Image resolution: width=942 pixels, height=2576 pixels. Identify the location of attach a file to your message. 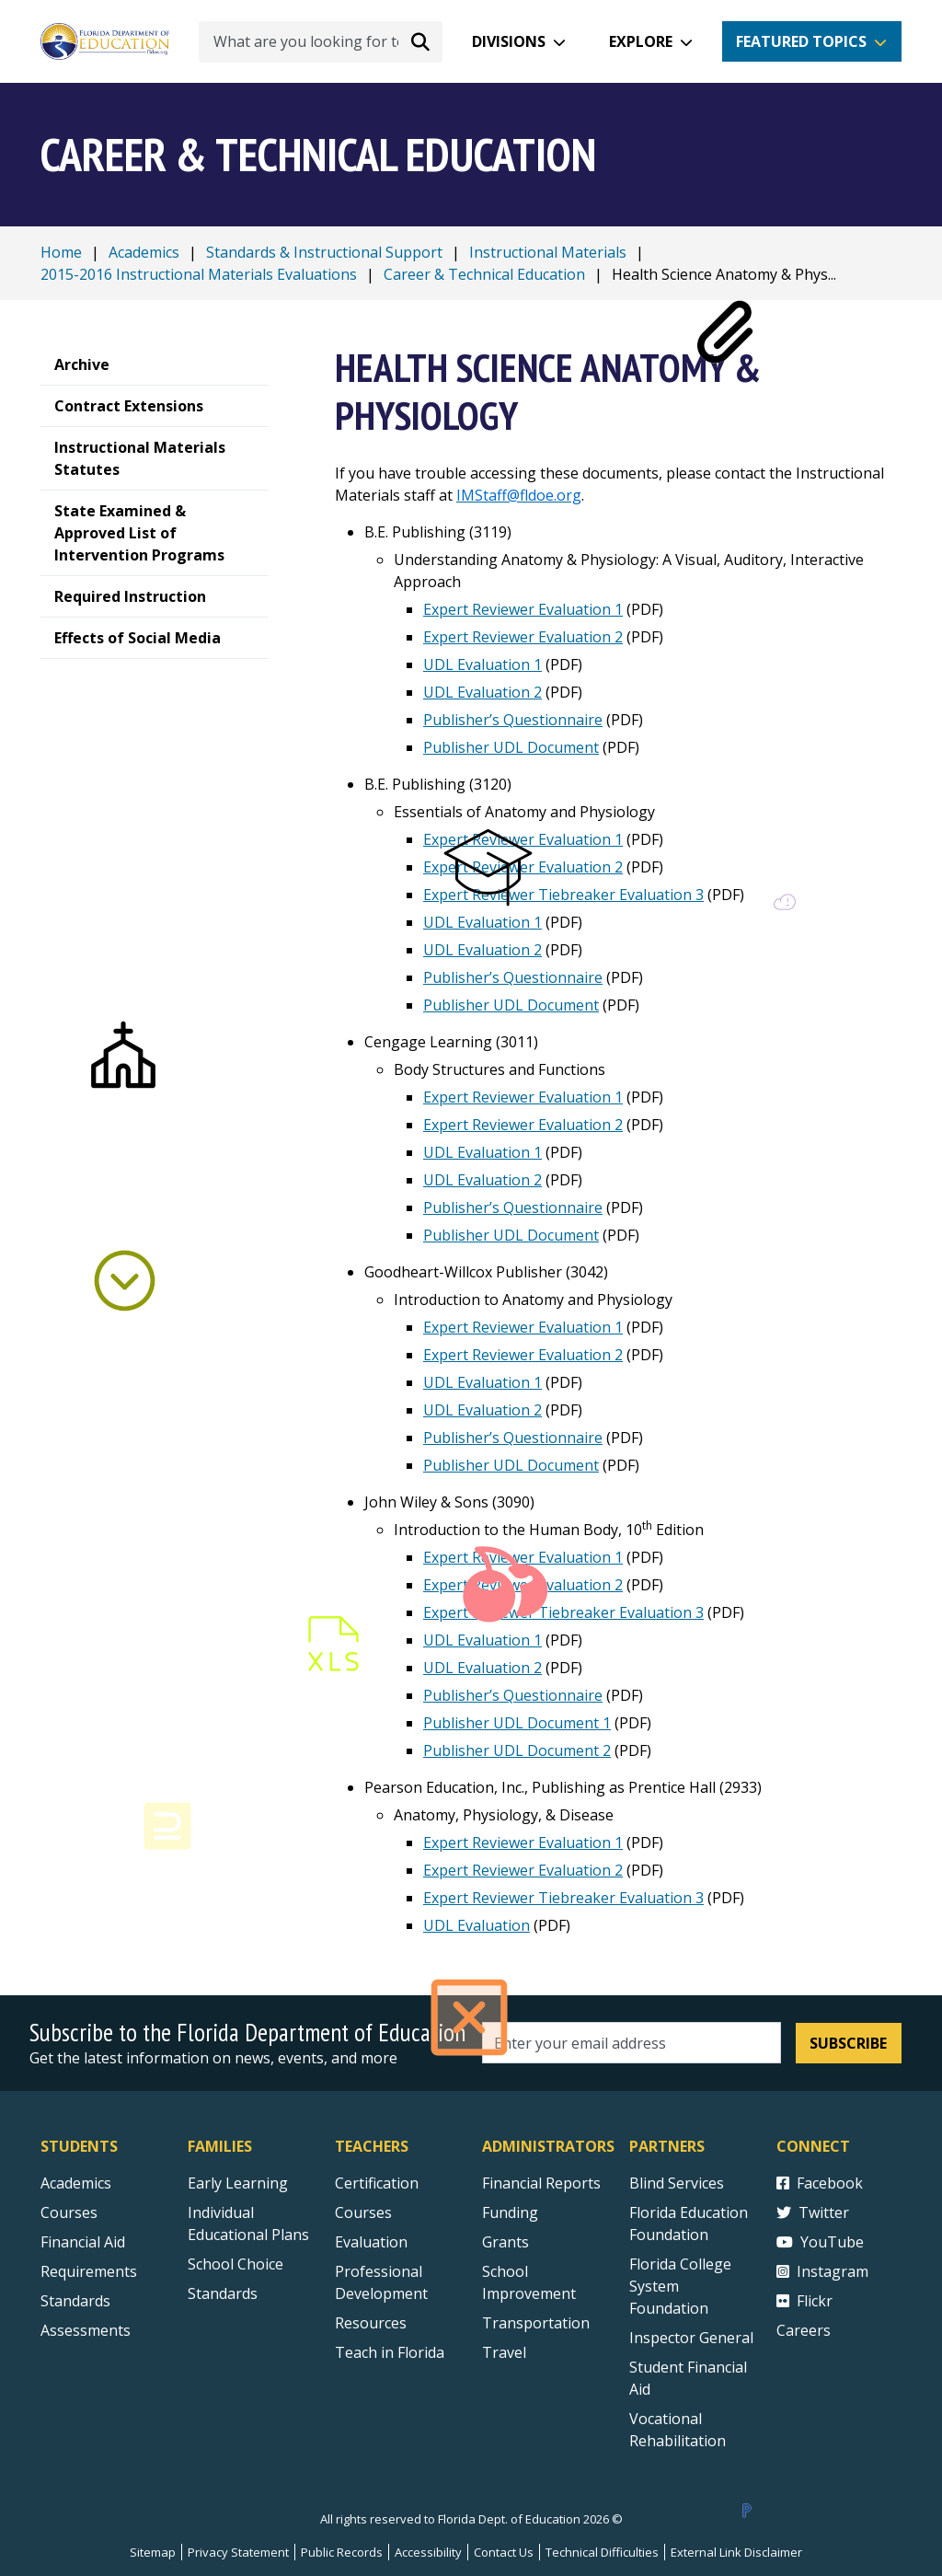
(727, 331).